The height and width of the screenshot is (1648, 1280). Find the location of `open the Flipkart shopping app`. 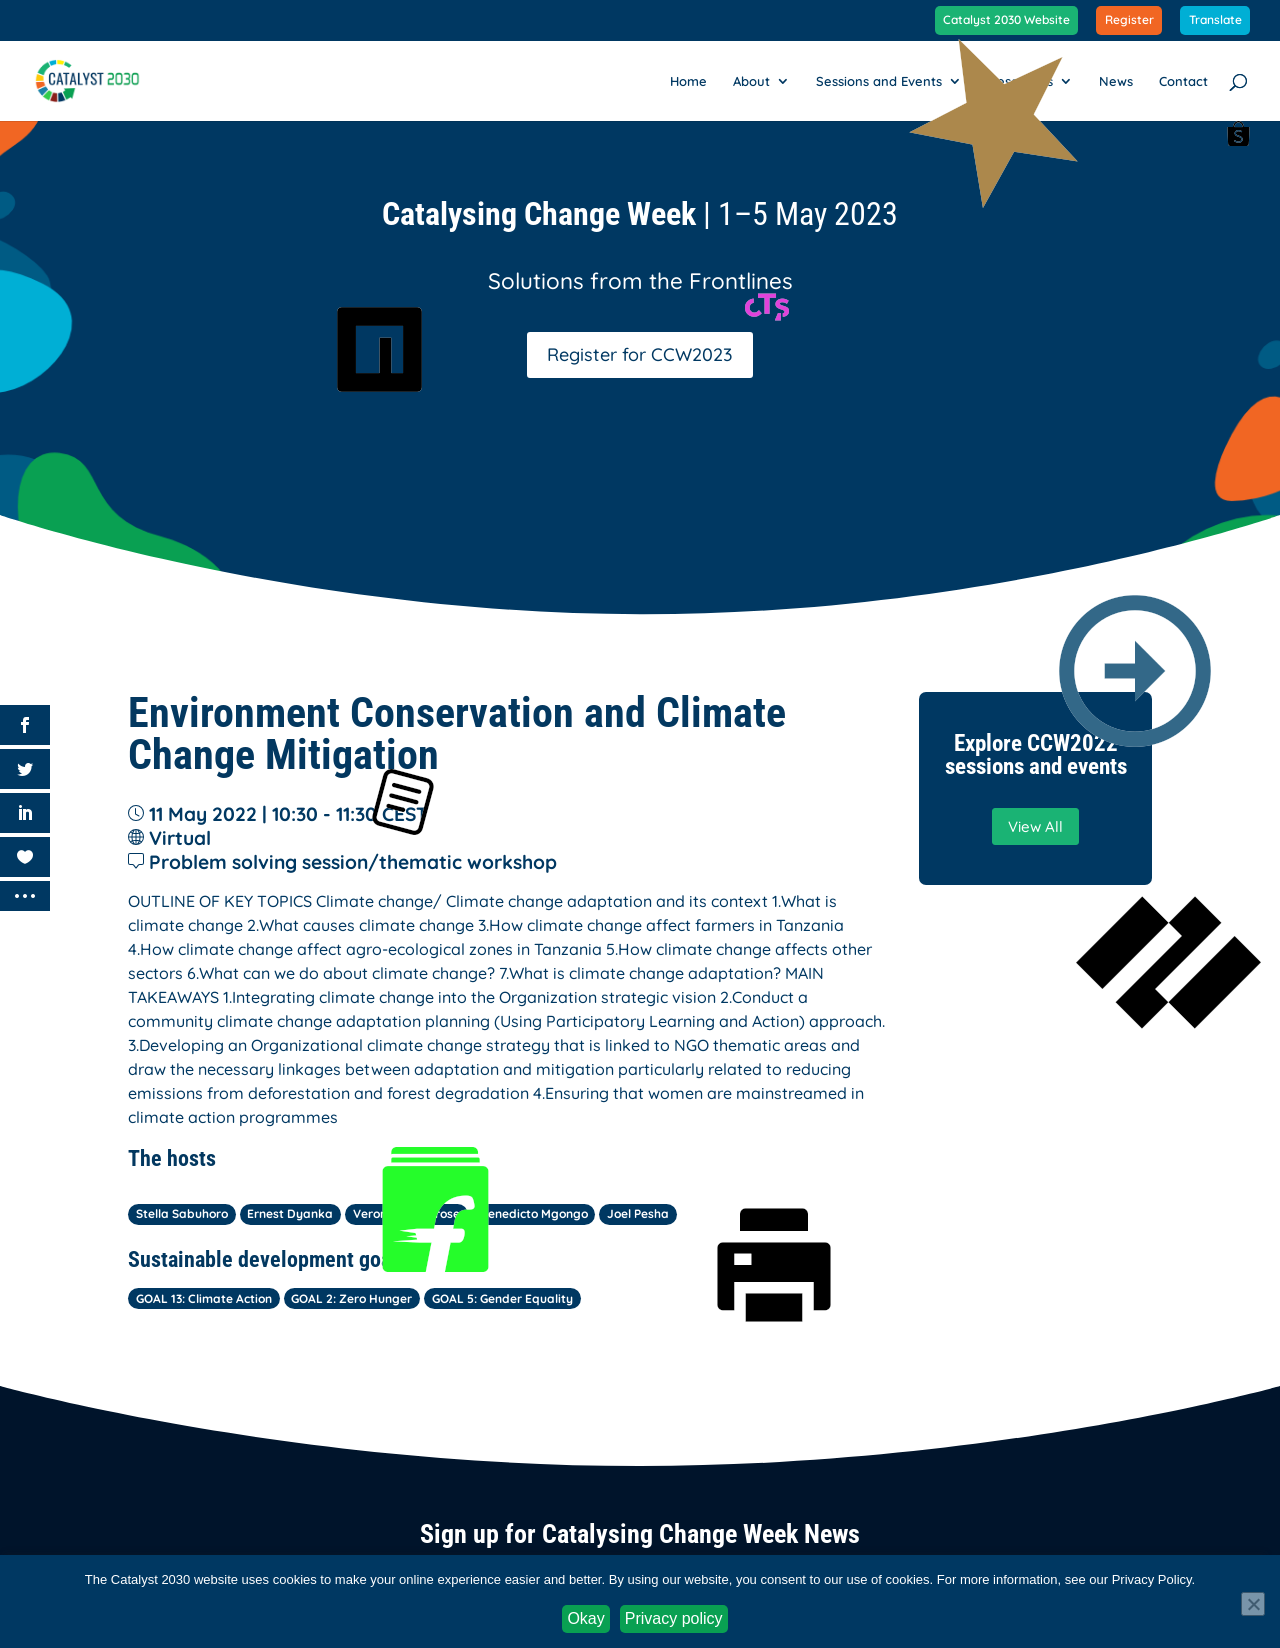

open the Flipkart shopping app is located at coordinates (435, 1209).